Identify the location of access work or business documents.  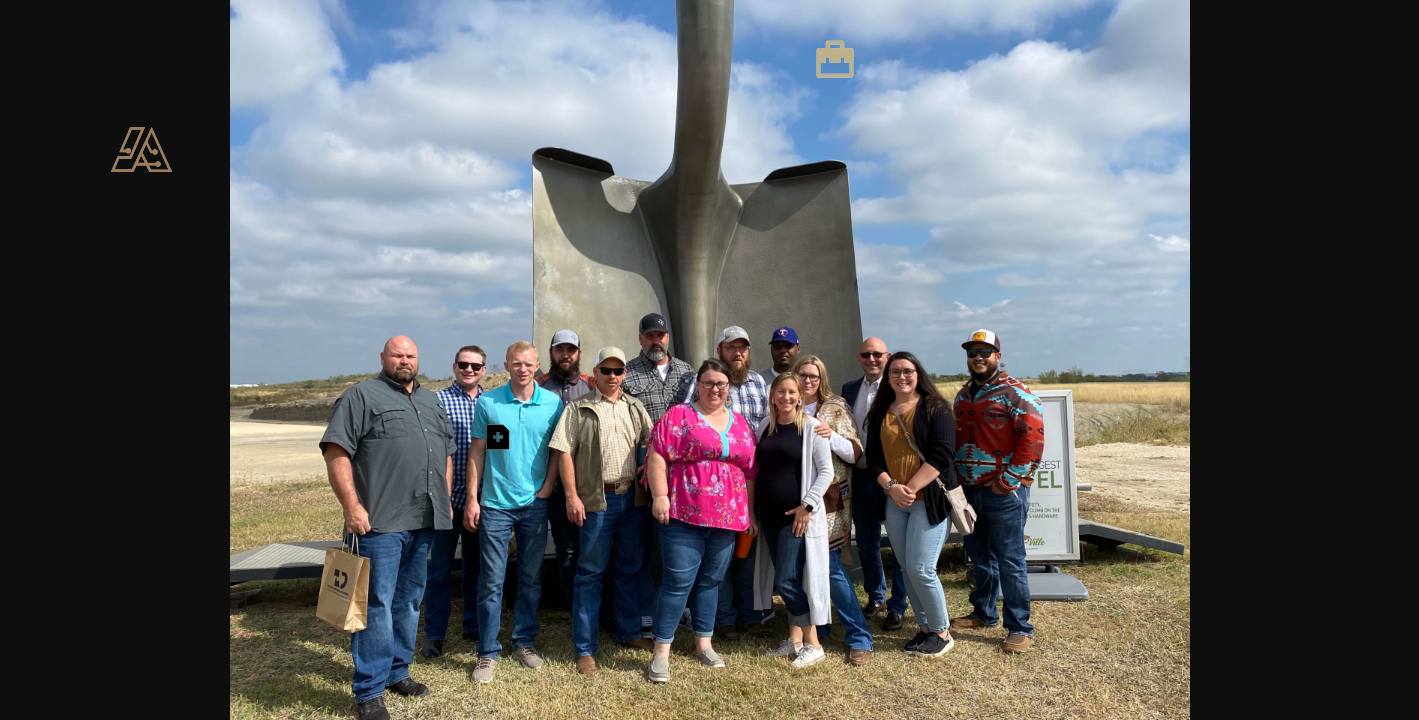
(835, 61).